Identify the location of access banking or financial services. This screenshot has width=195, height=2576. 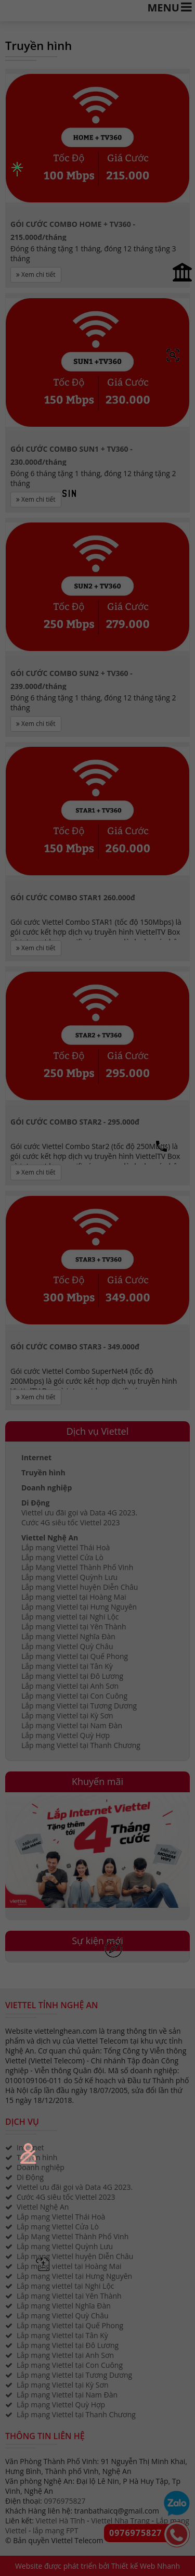
(182, 272).